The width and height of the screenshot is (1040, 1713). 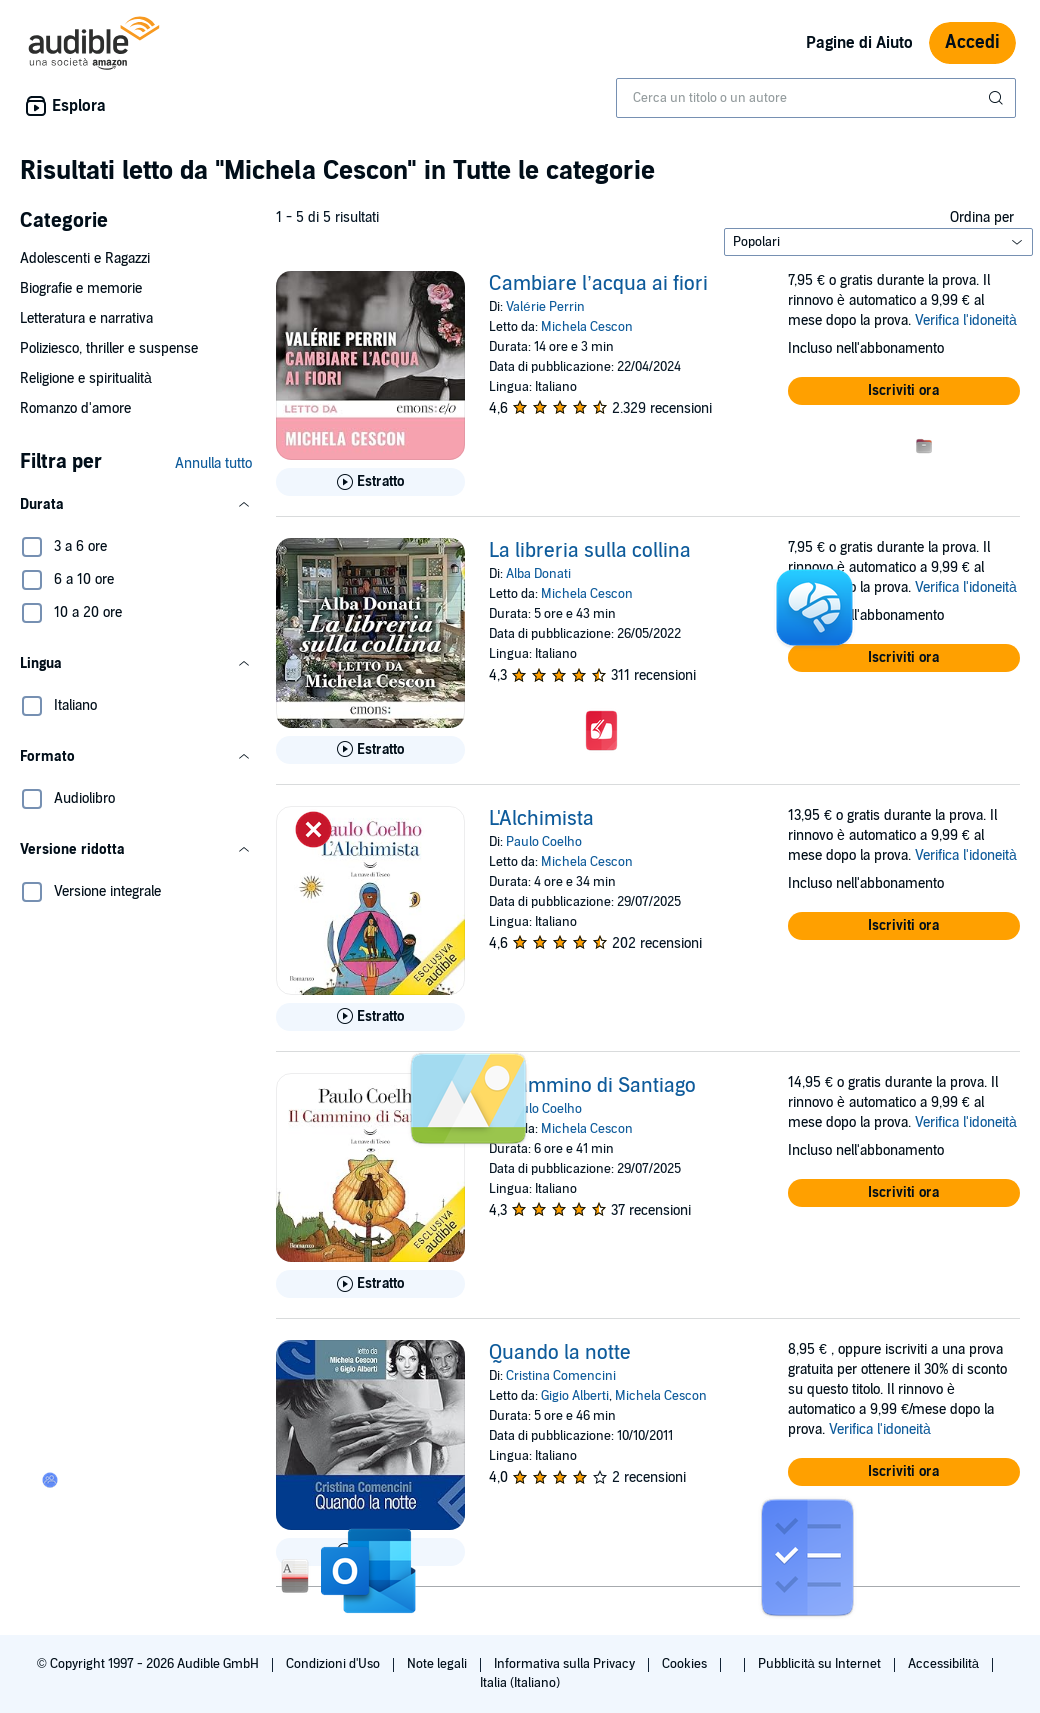 What do you see at coordinates (50, 1480) in the screenshot?
I see `manage user accounts and groups` at bounding box center [50, 1480].